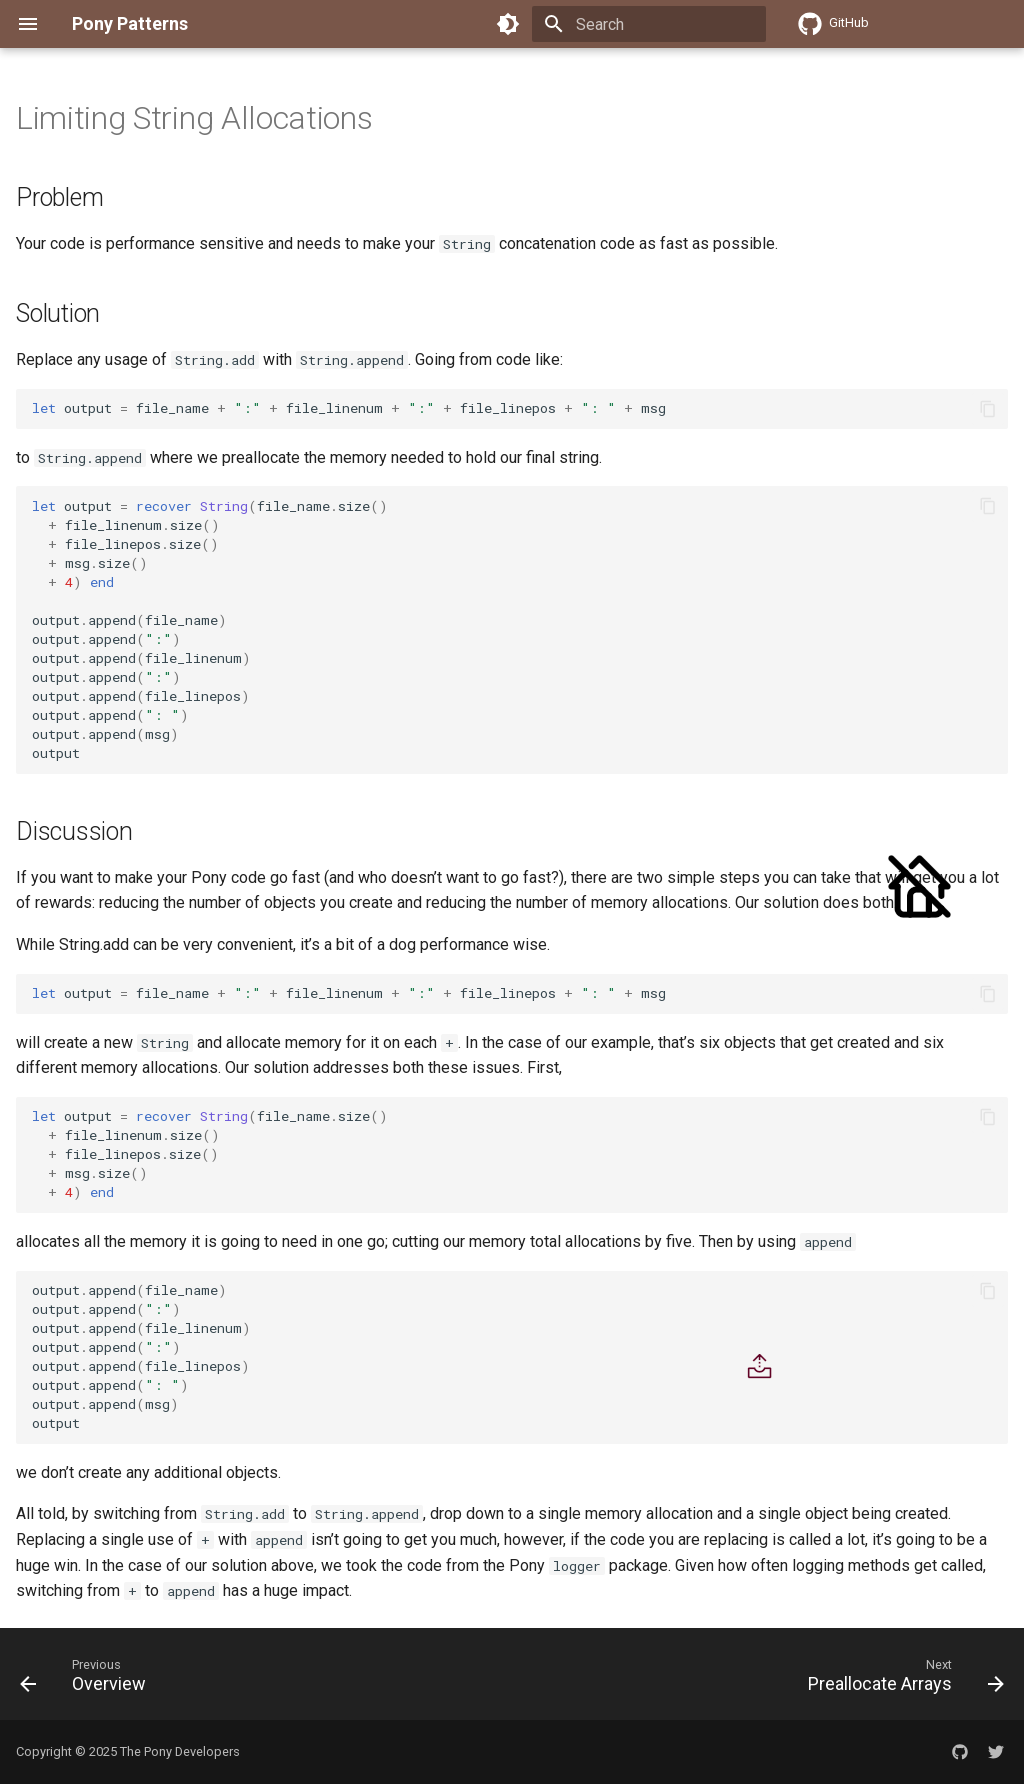 Image resolution: width=1024 pixels, height=1784 pixels. I want to click on apply stashed changes to your working branch, so click(760, 1365).